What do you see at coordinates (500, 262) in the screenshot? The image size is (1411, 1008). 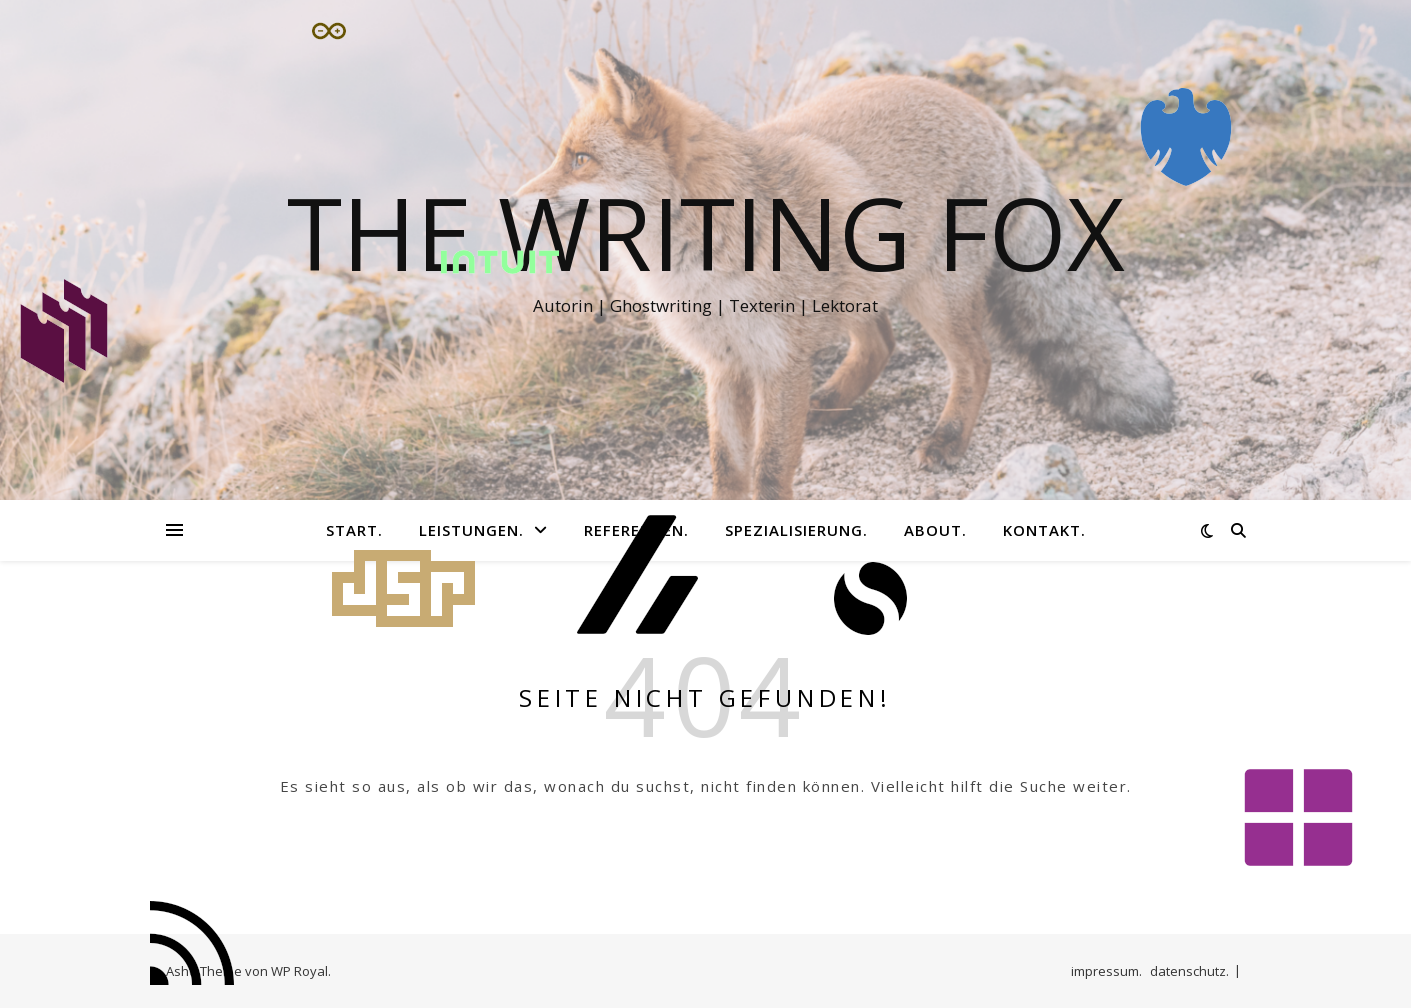 I see `intuit company logo` at bounding box center [500, 262].